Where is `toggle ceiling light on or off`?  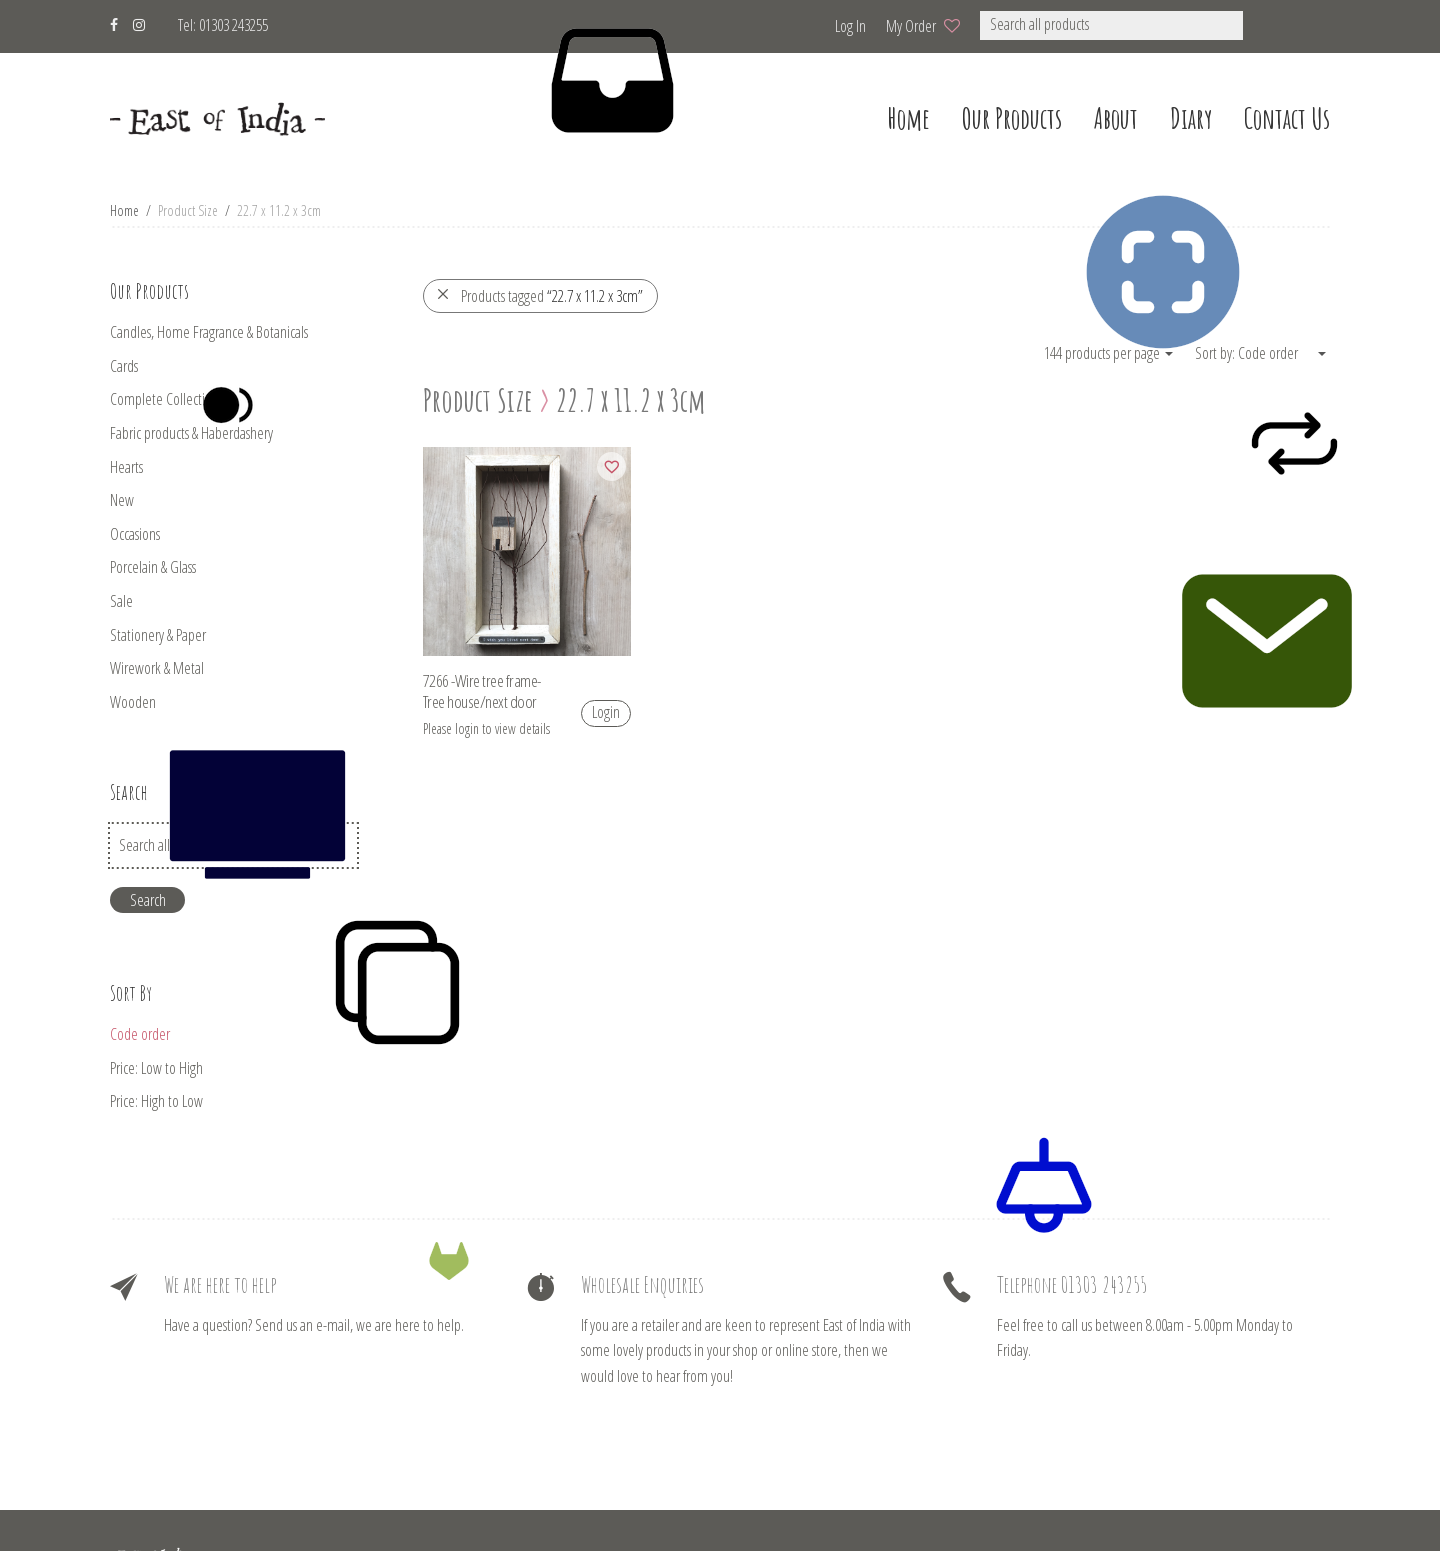
toggle ceiling light on or off is located at coordinates (1044, 1190).